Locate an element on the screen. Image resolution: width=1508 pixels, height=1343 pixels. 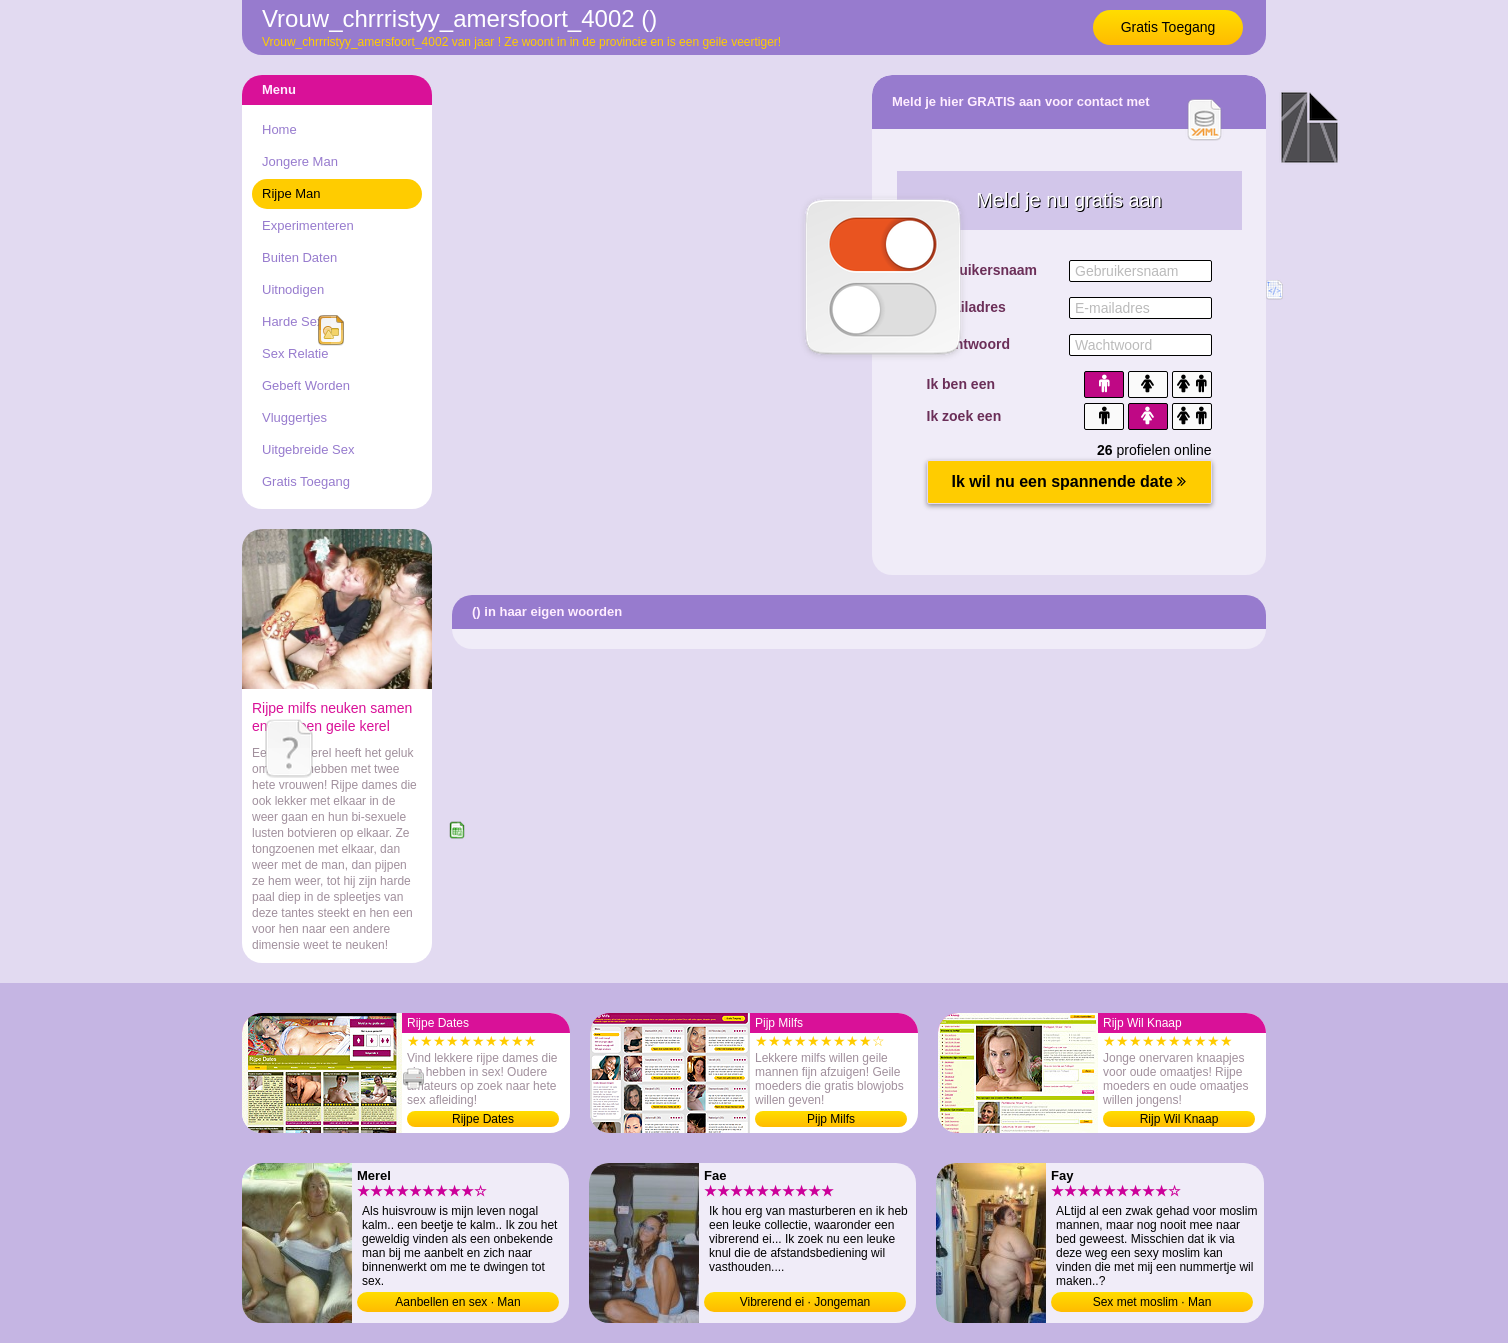
a yaml configuration file is located at coordinates (1204, 119).